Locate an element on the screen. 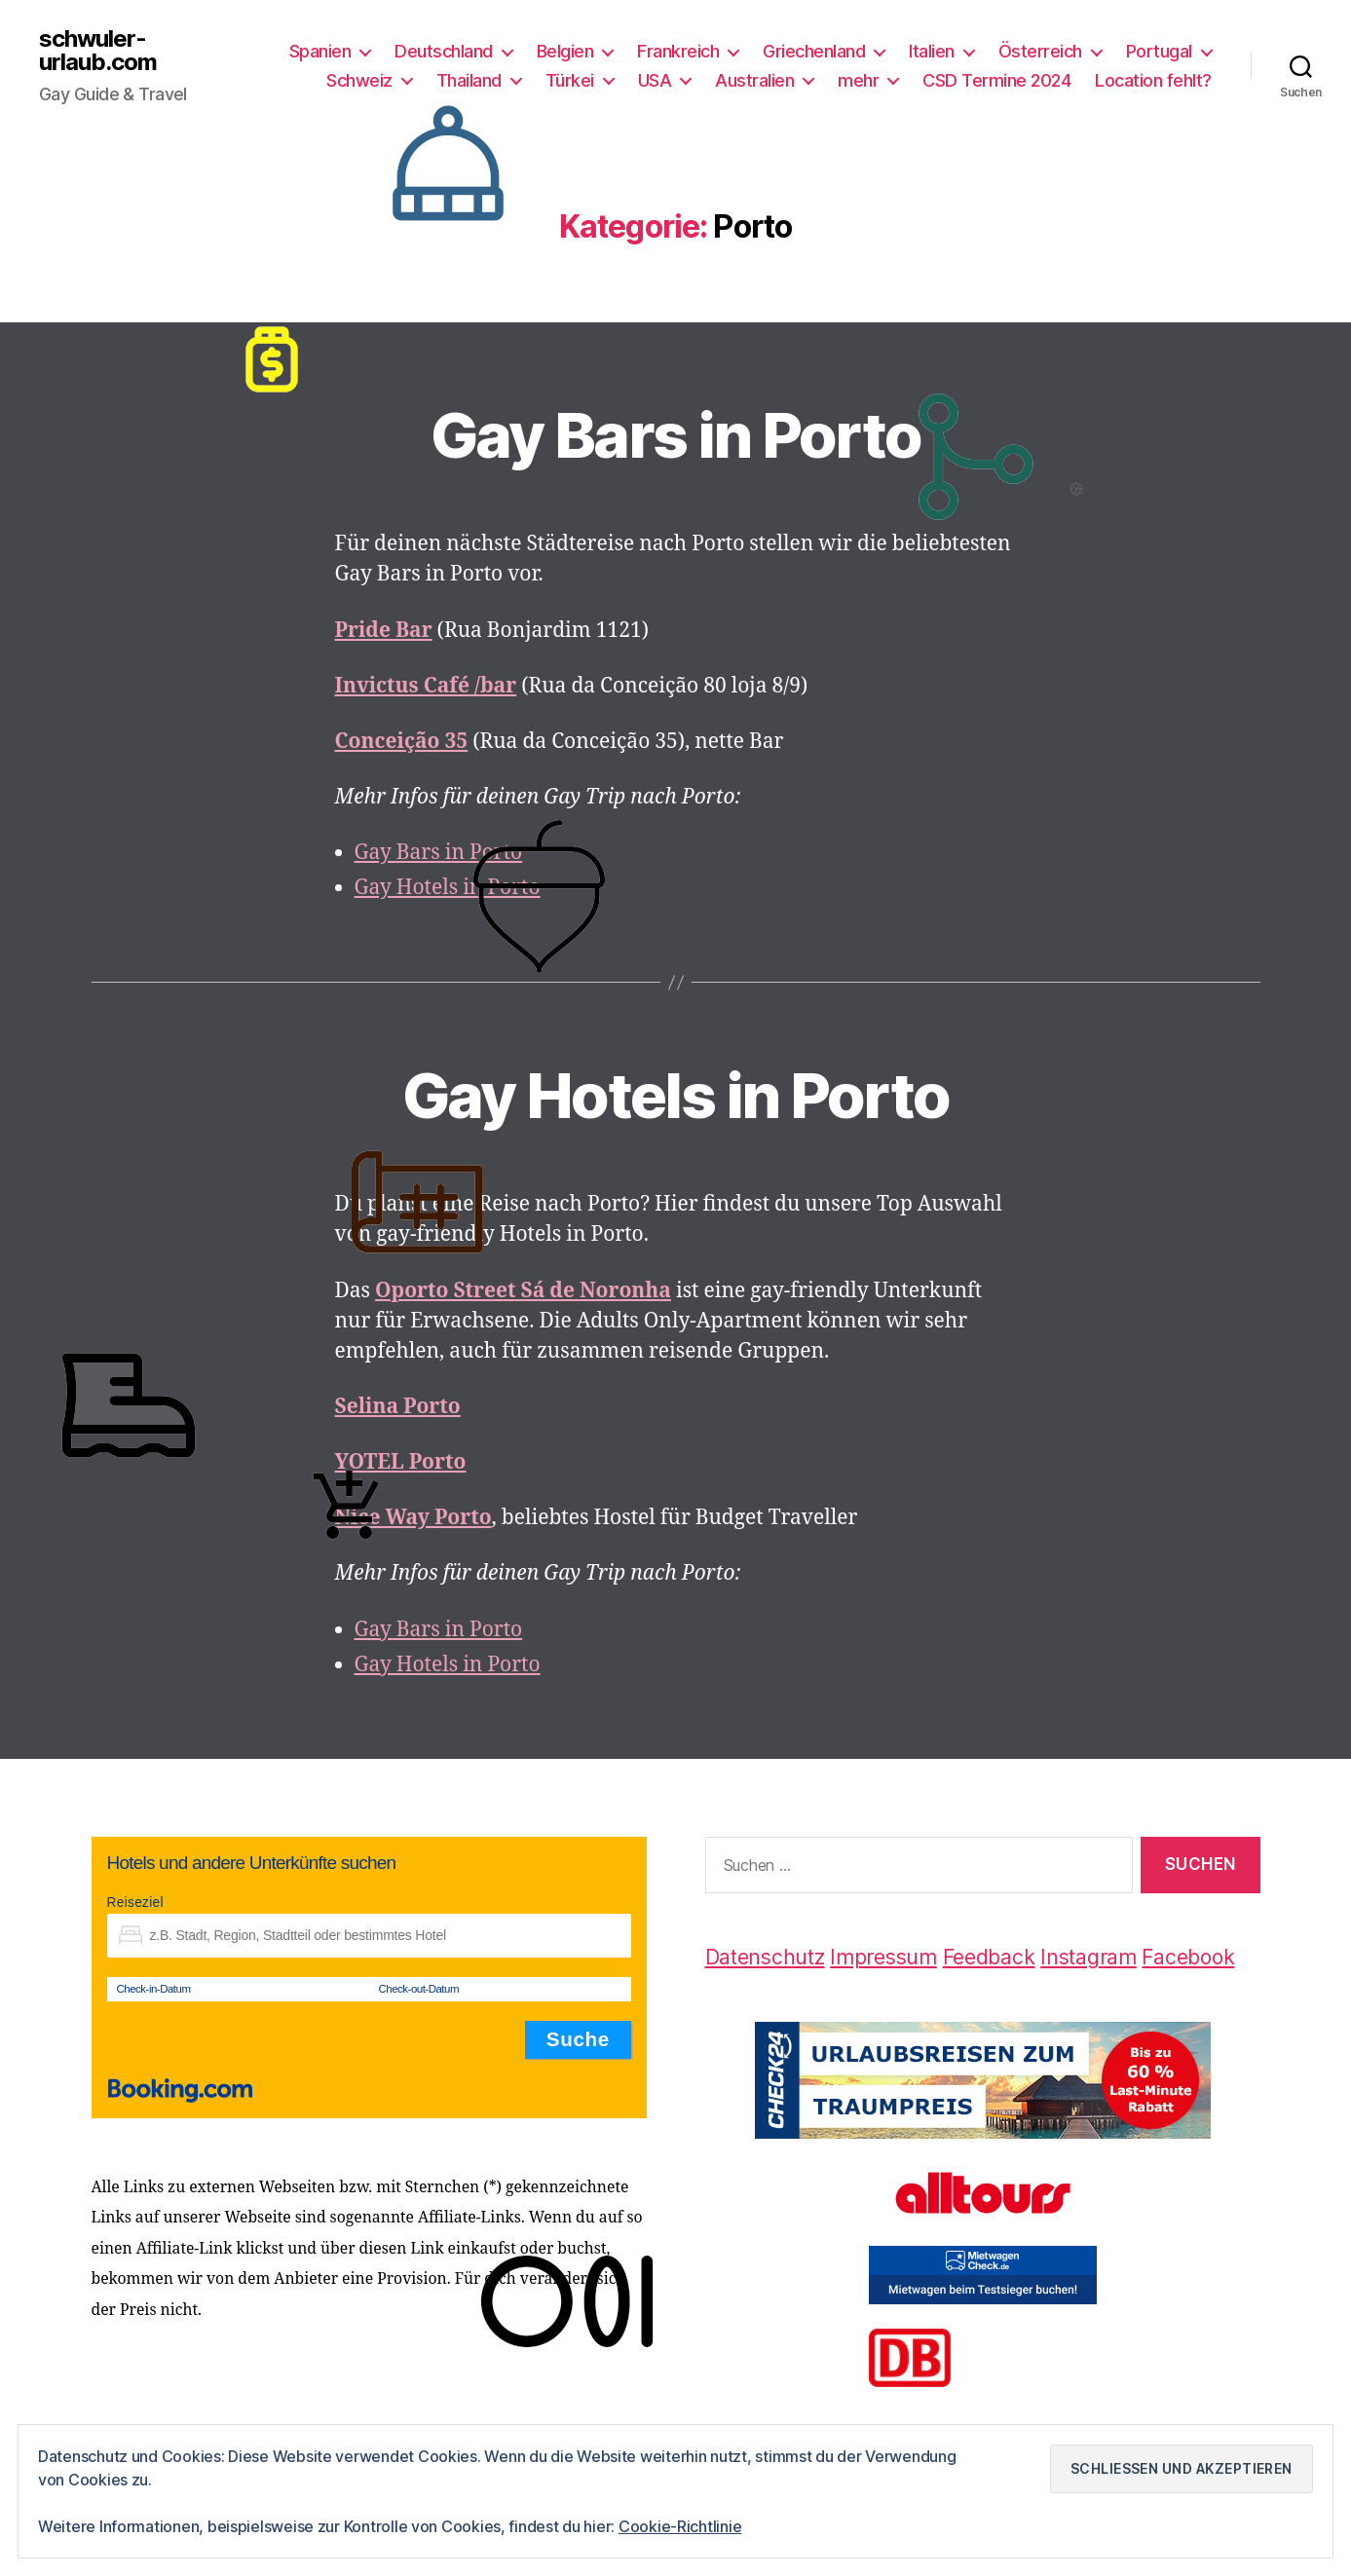 The width and height of the screenshot is (1351, 2576). select winter or cold weather category is located at coordinates (448, 169).